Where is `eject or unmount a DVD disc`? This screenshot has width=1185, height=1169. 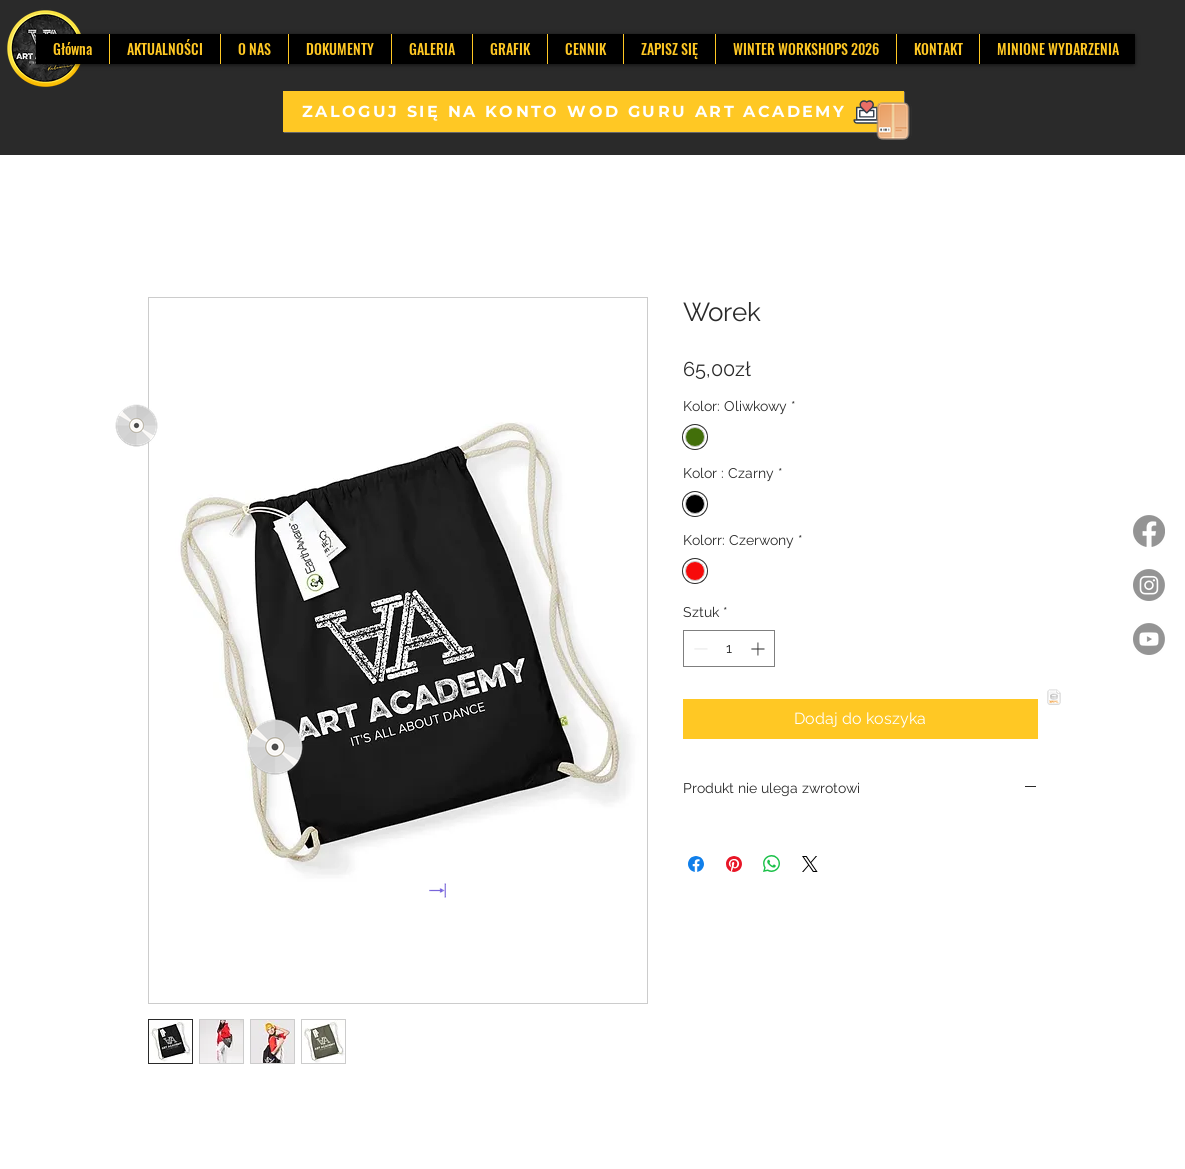 eject or unmount a DVD disc is located at coordinates (136, 425).